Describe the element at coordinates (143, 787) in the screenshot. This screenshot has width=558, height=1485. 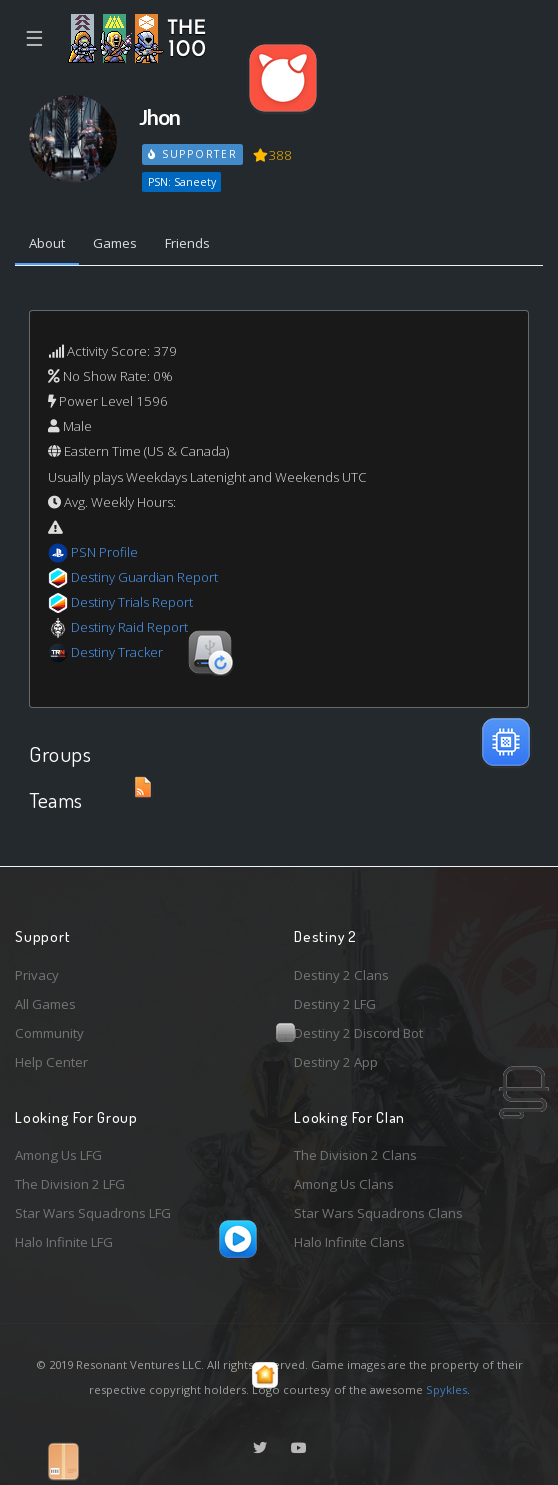
I see `an RSS or XML feed file` at that location.